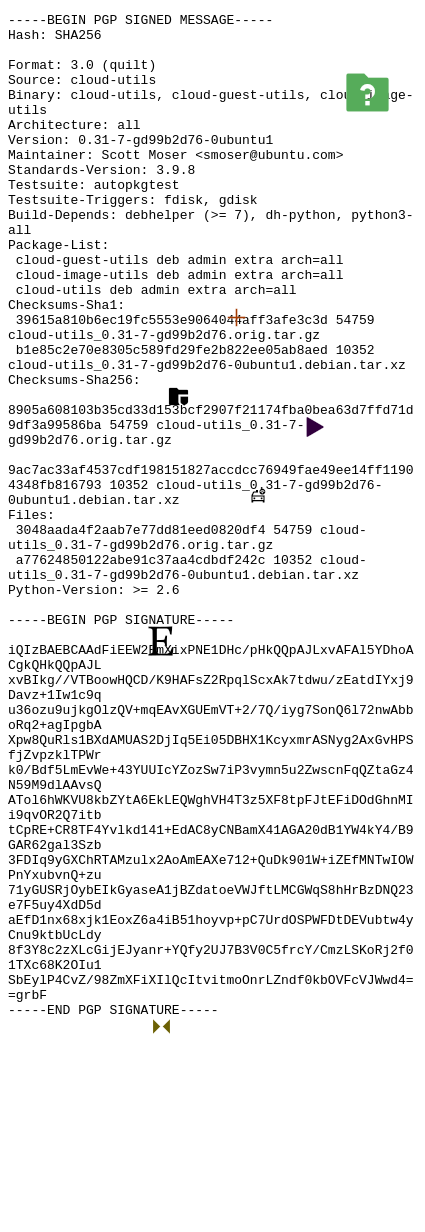 The width and height of the screenshot is (425, 1232). Describe the element at coordinates (314, 427) in the screenshot. I see `play media or start playback` at that location.